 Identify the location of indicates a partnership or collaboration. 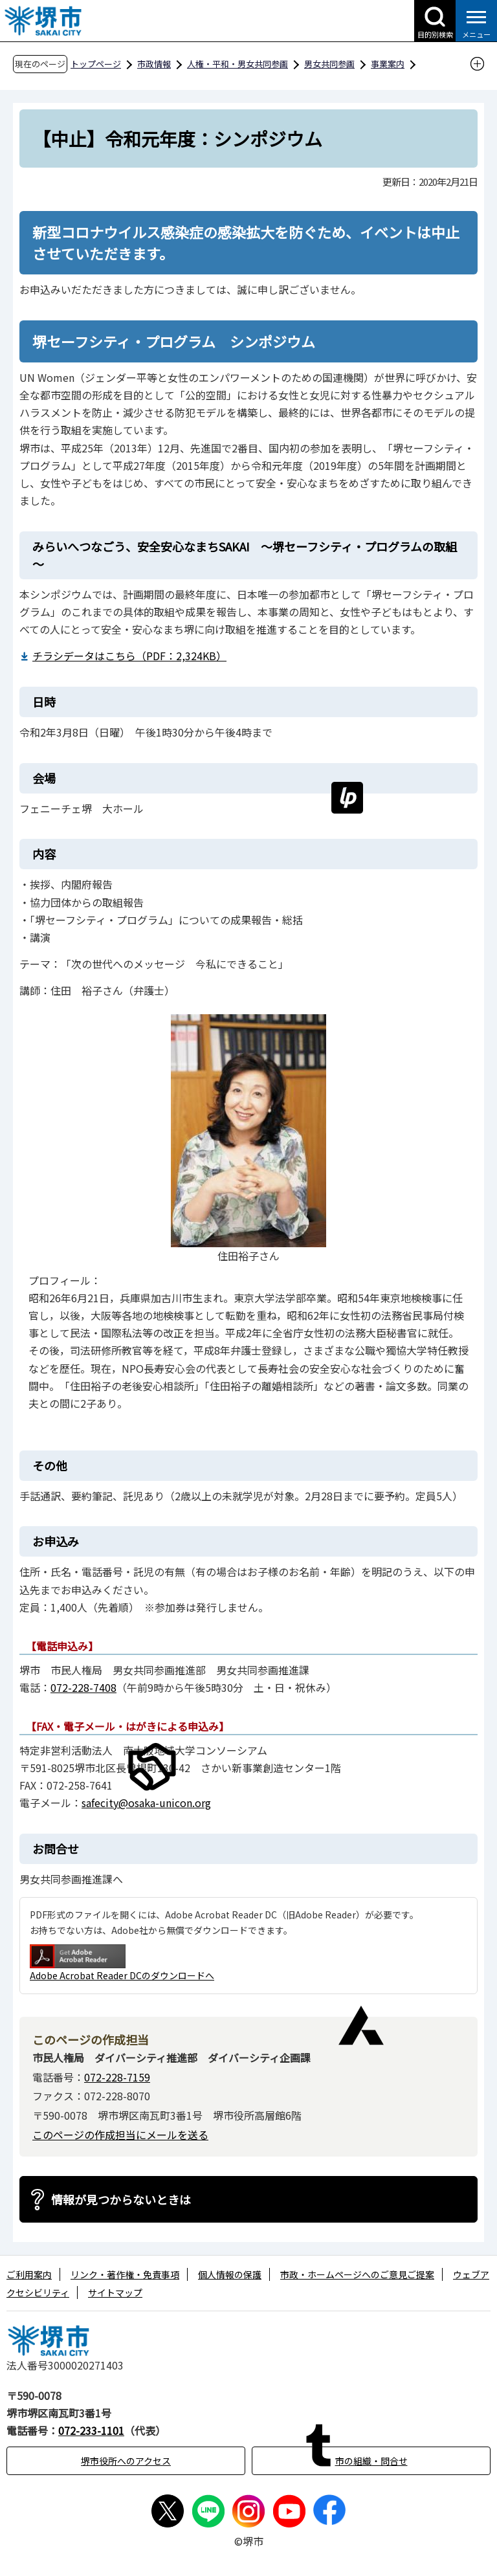
(152, 1767).